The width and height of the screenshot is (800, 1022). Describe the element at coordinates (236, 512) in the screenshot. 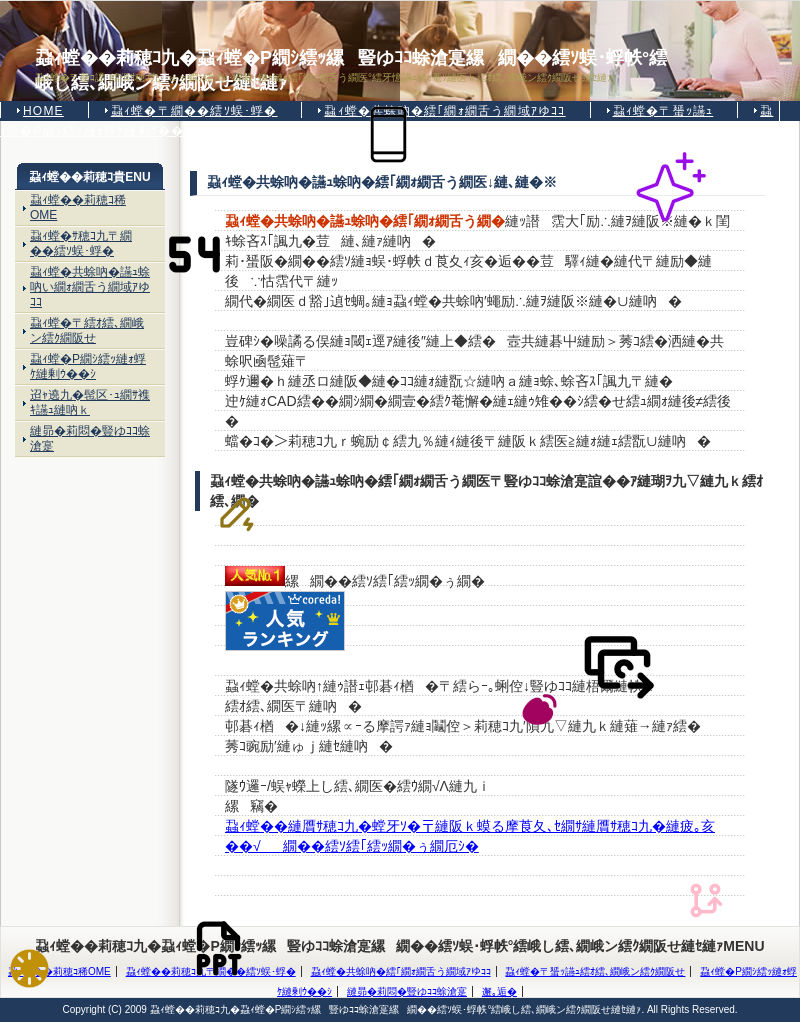

I see `quick edit or instant editing mode` at that location.